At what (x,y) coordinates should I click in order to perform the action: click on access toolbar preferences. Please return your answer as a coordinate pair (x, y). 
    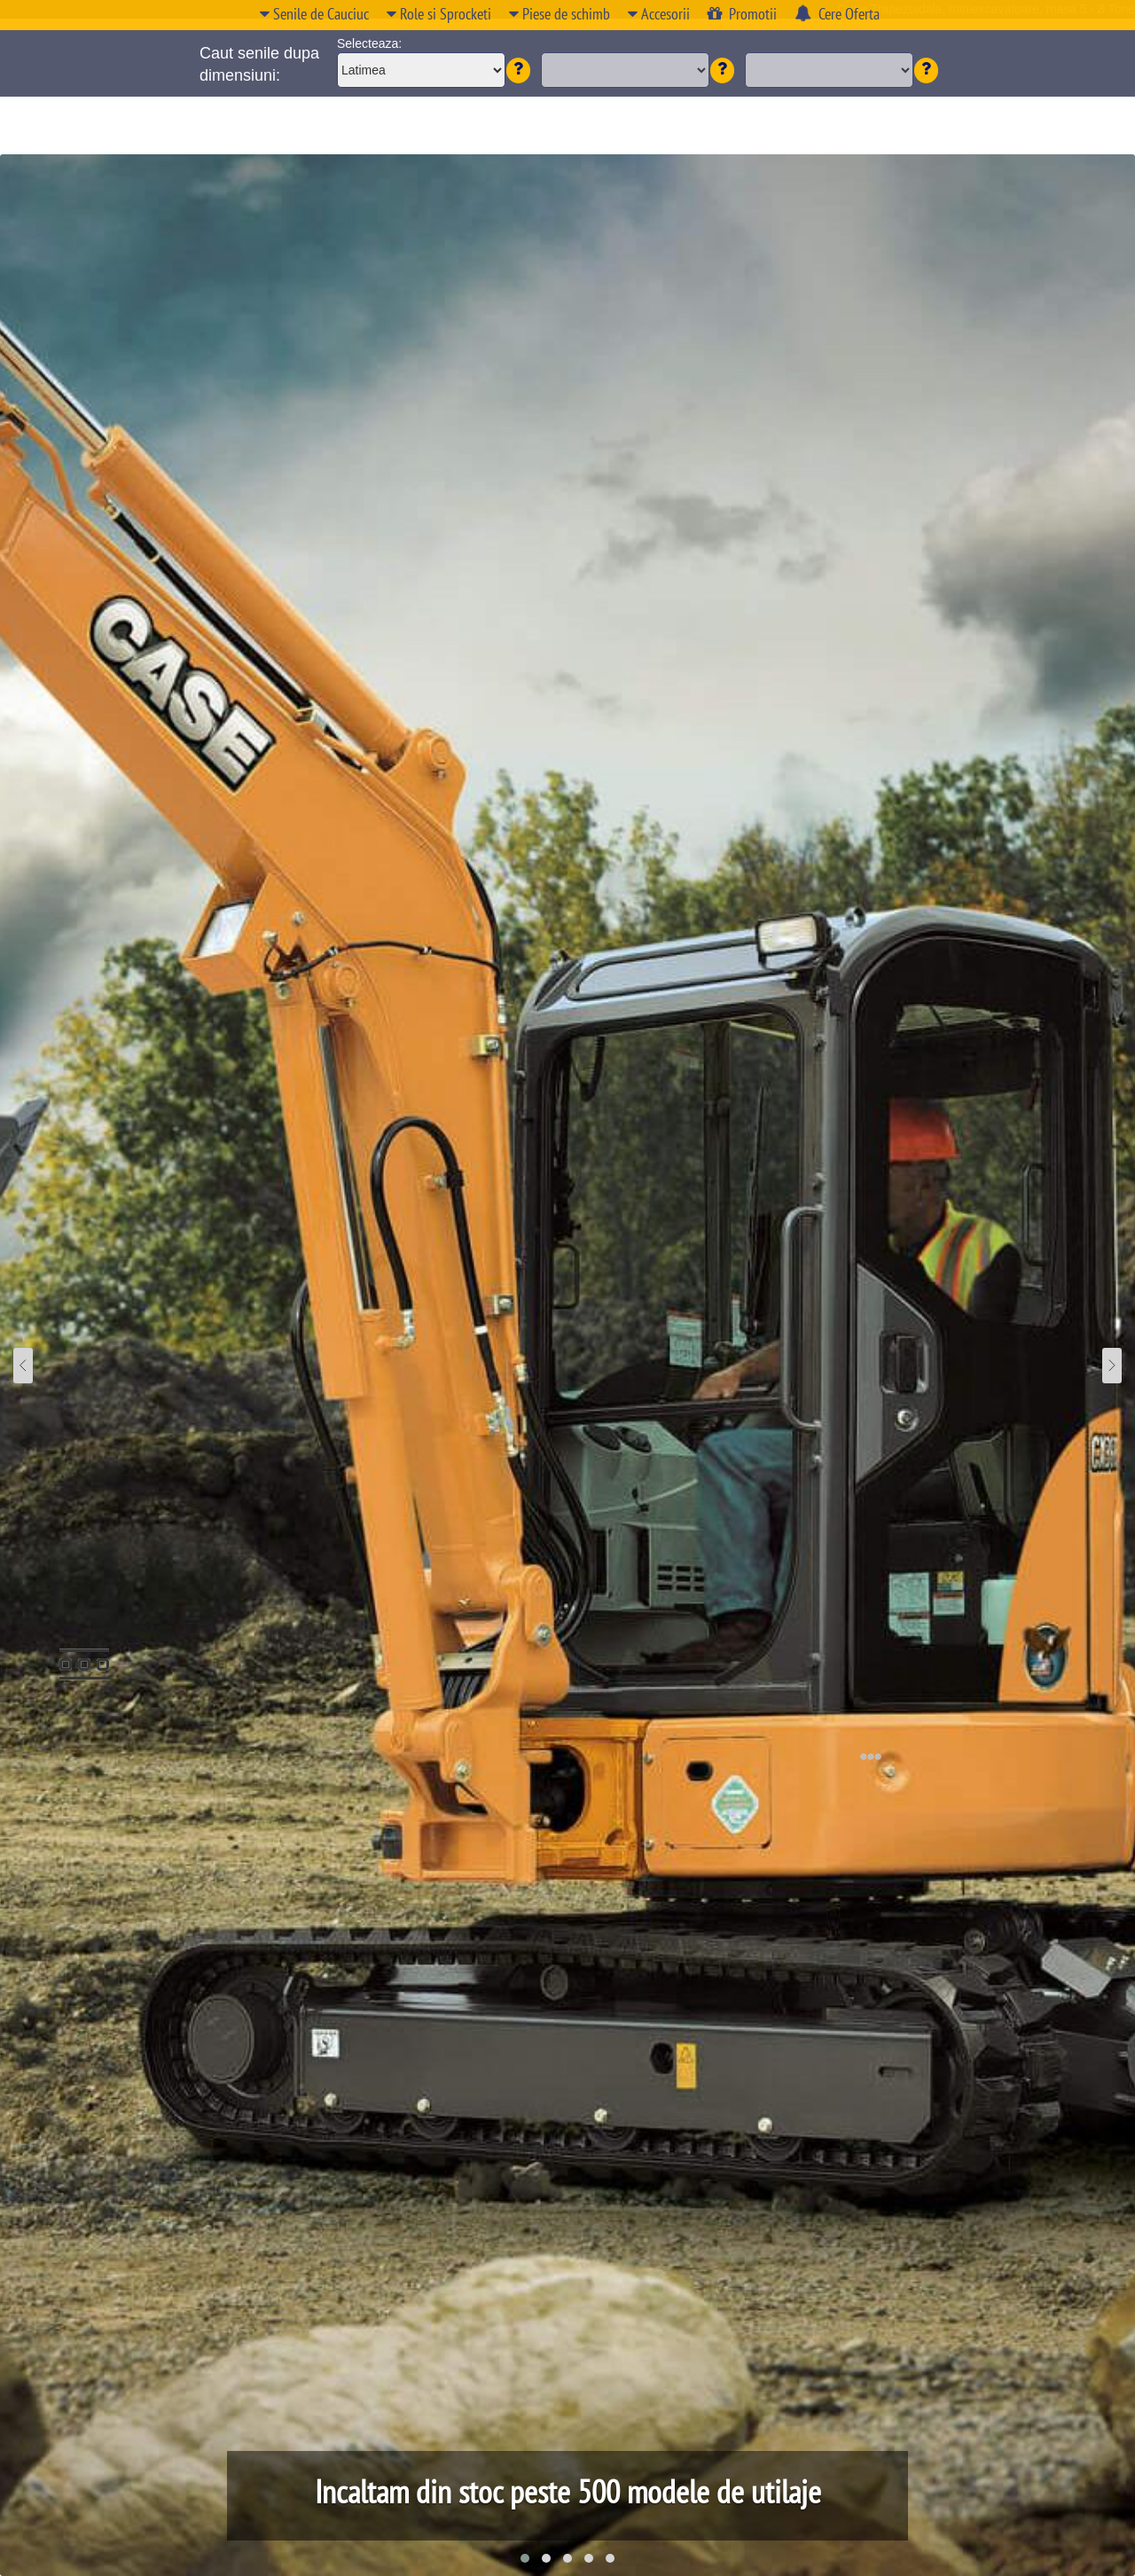
    Looking at the image, I should click on (84, 1664).